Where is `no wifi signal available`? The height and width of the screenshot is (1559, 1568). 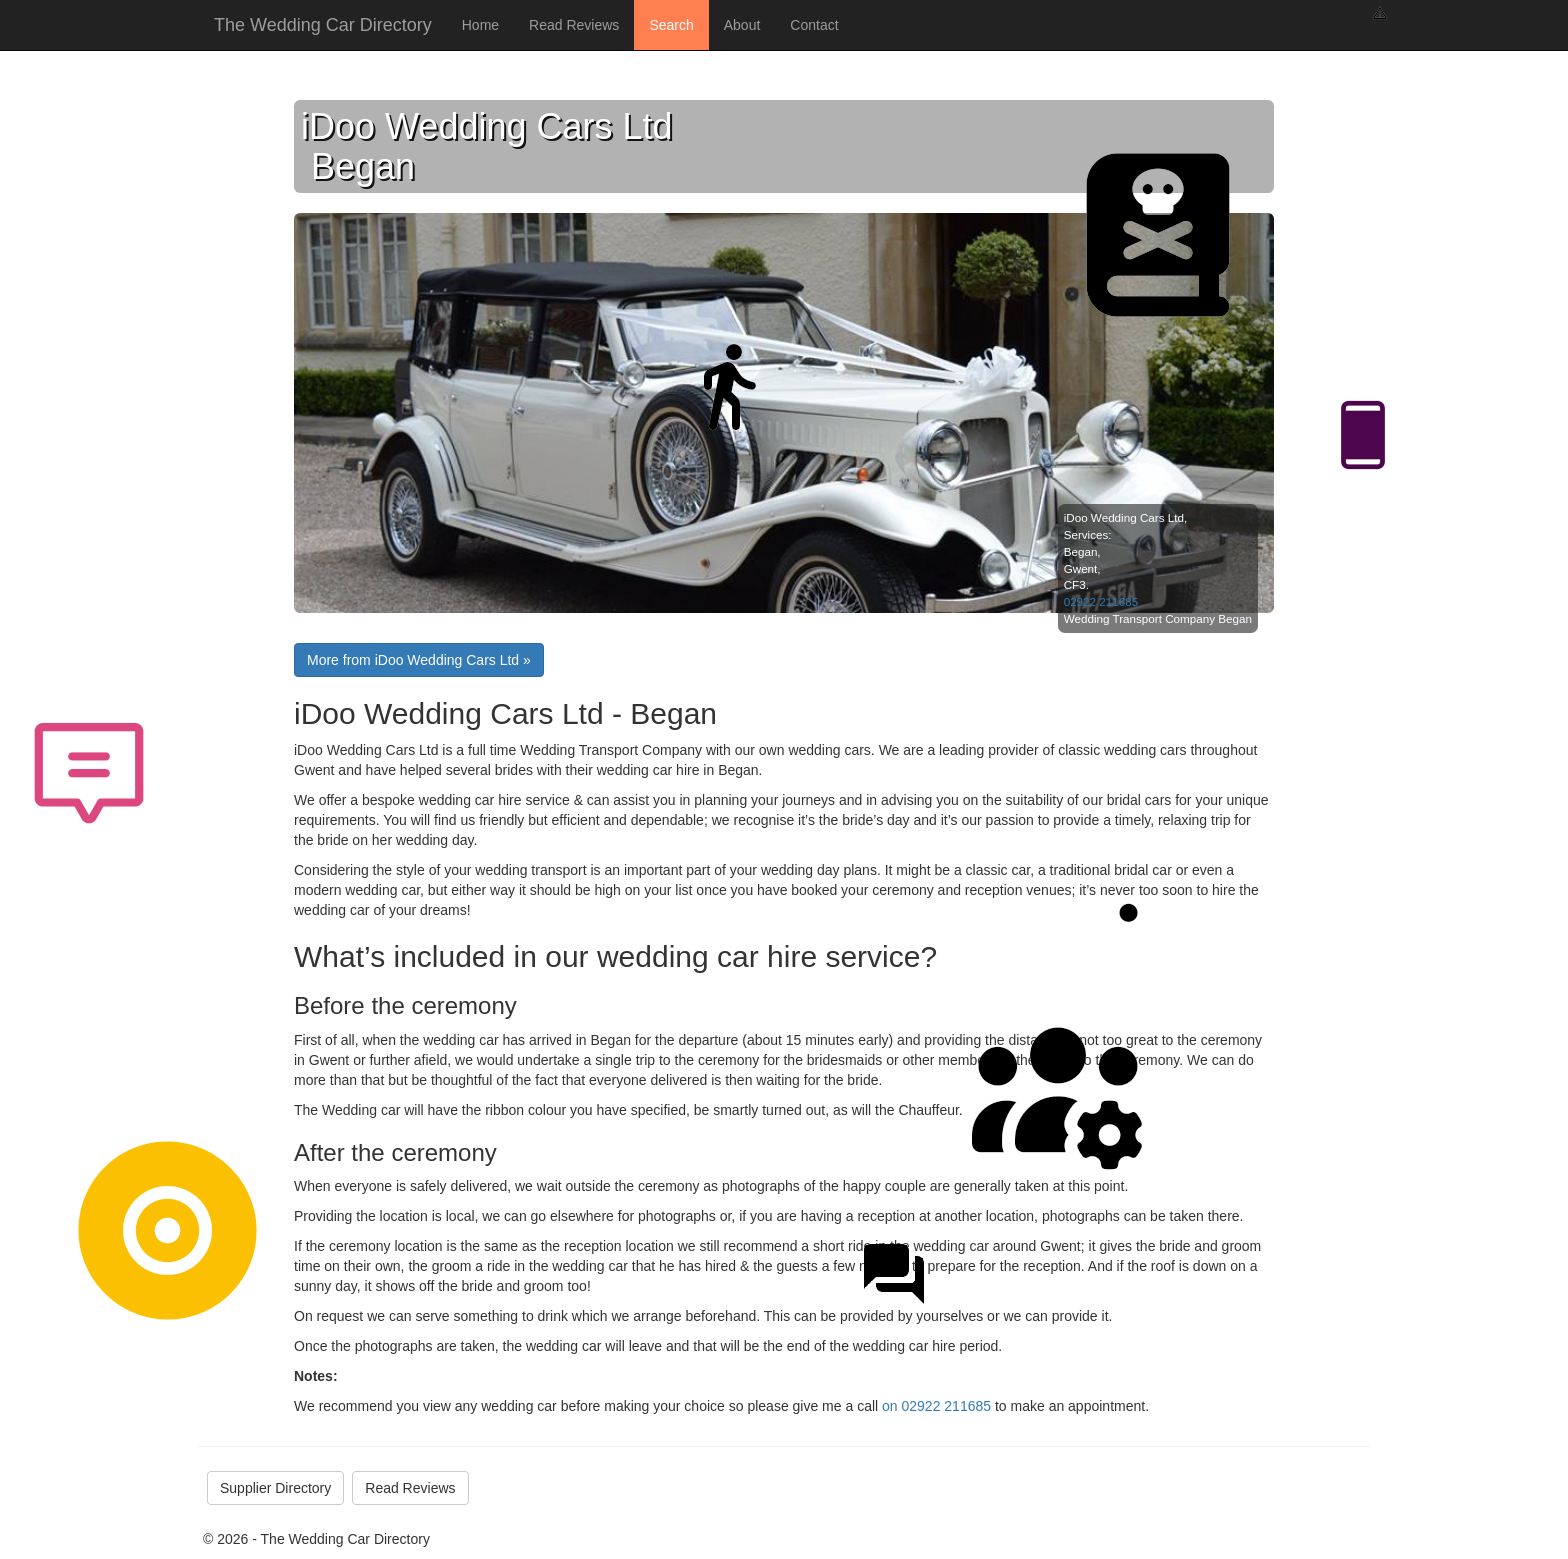 no wifi signal available is located at coordinates (1128, 840).